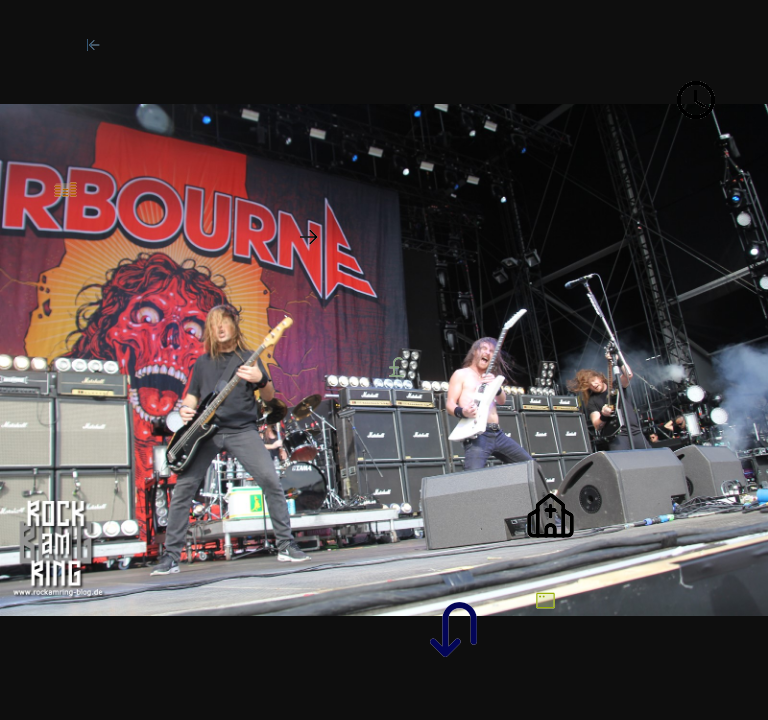  I want to click on navigate to the next item or page, so click(309, 237).